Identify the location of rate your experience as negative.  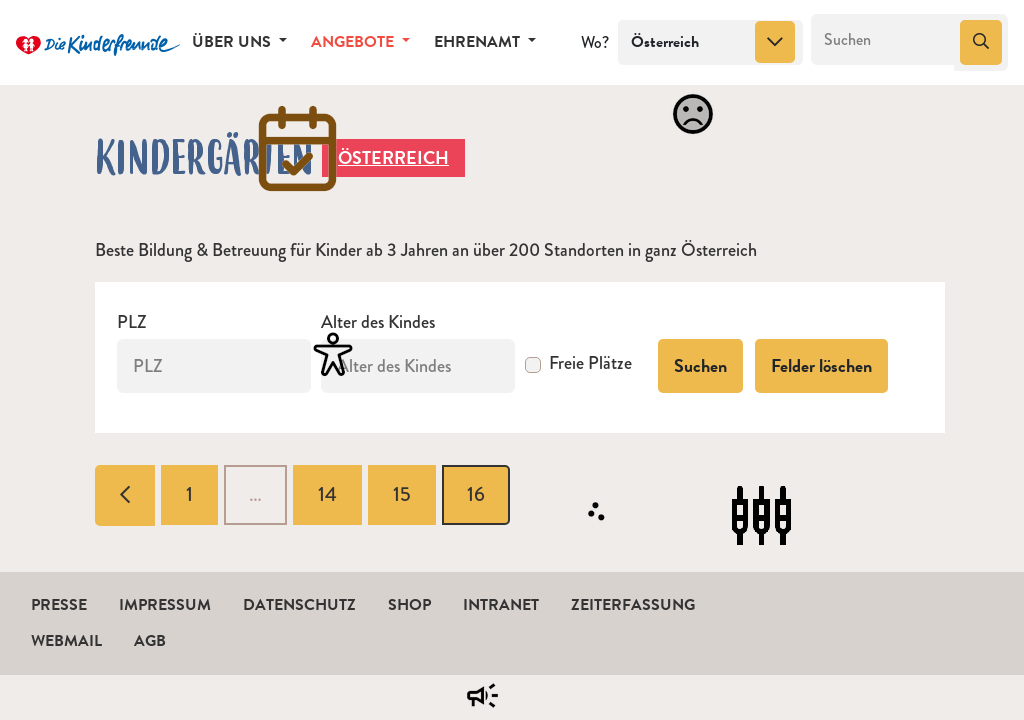
(693, 114).